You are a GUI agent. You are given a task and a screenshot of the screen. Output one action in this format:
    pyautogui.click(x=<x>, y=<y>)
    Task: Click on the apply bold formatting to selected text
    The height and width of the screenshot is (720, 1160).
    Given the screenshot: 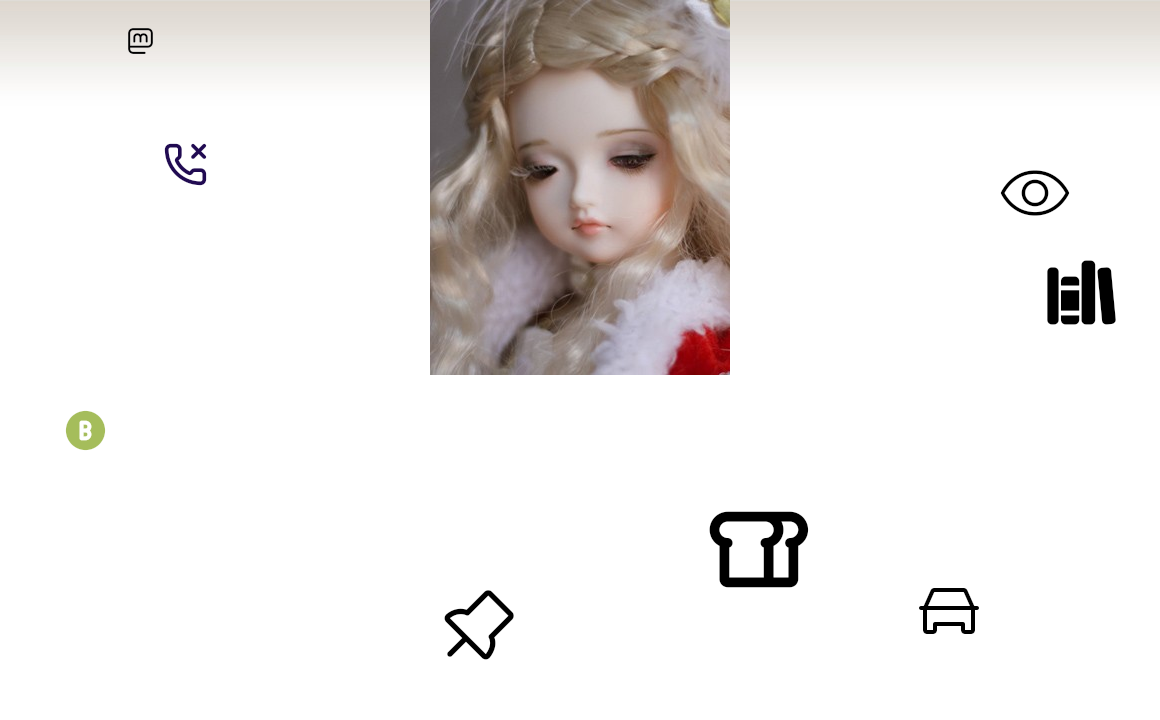 What is the action you would take?
    pyautogui.click(x=85, y=430)
    